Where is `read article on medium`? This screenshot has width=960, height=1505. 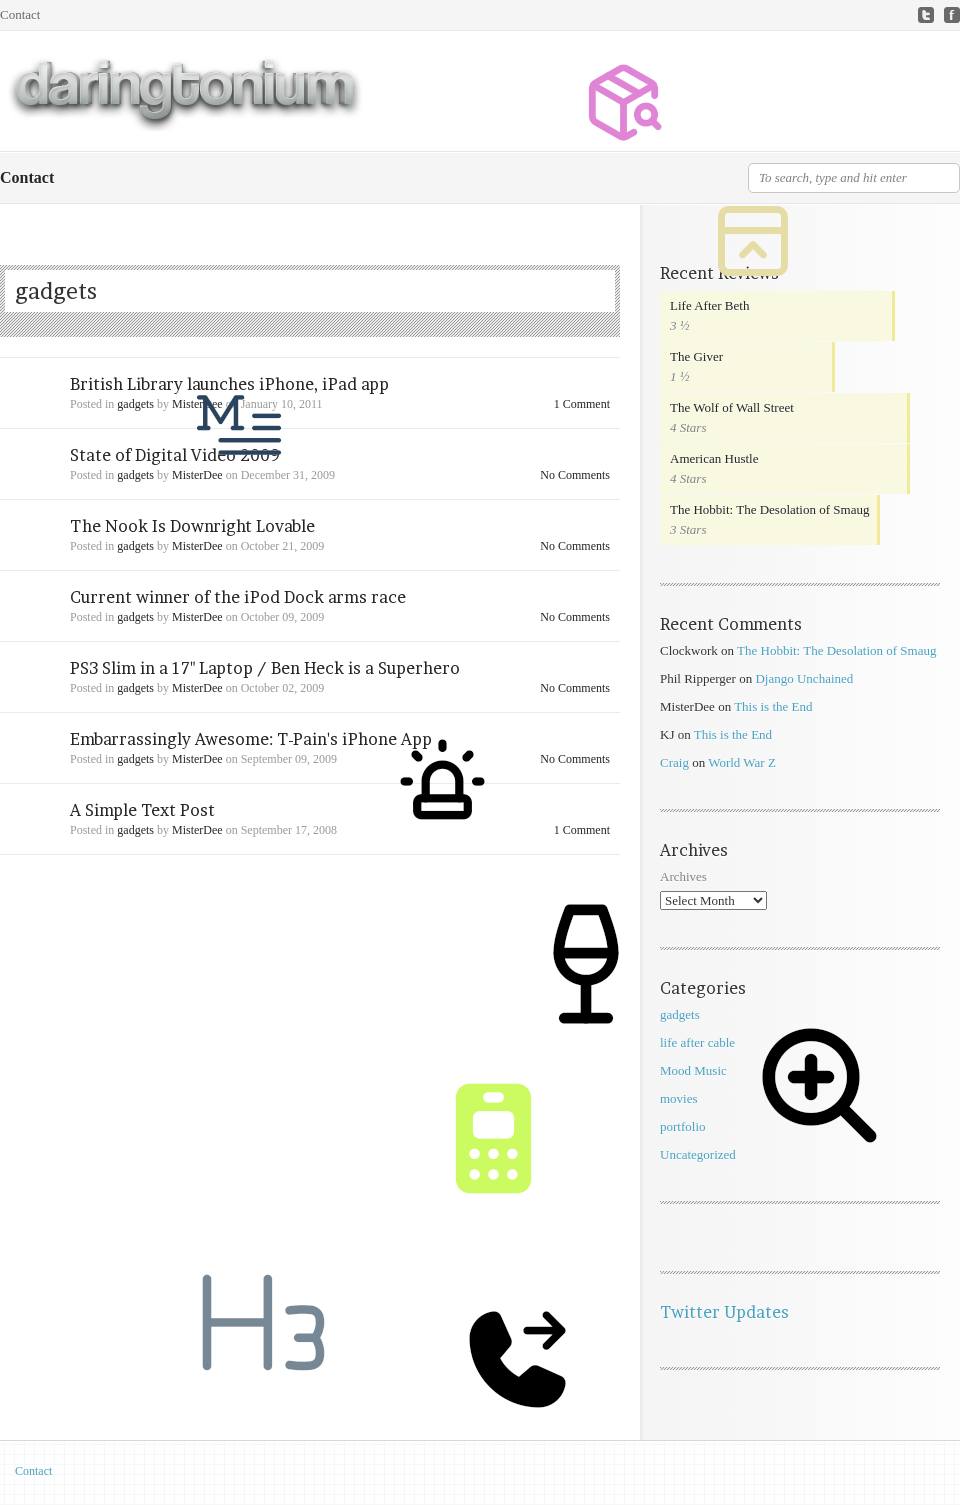
read article on medium is located at coordinates (239, 425).